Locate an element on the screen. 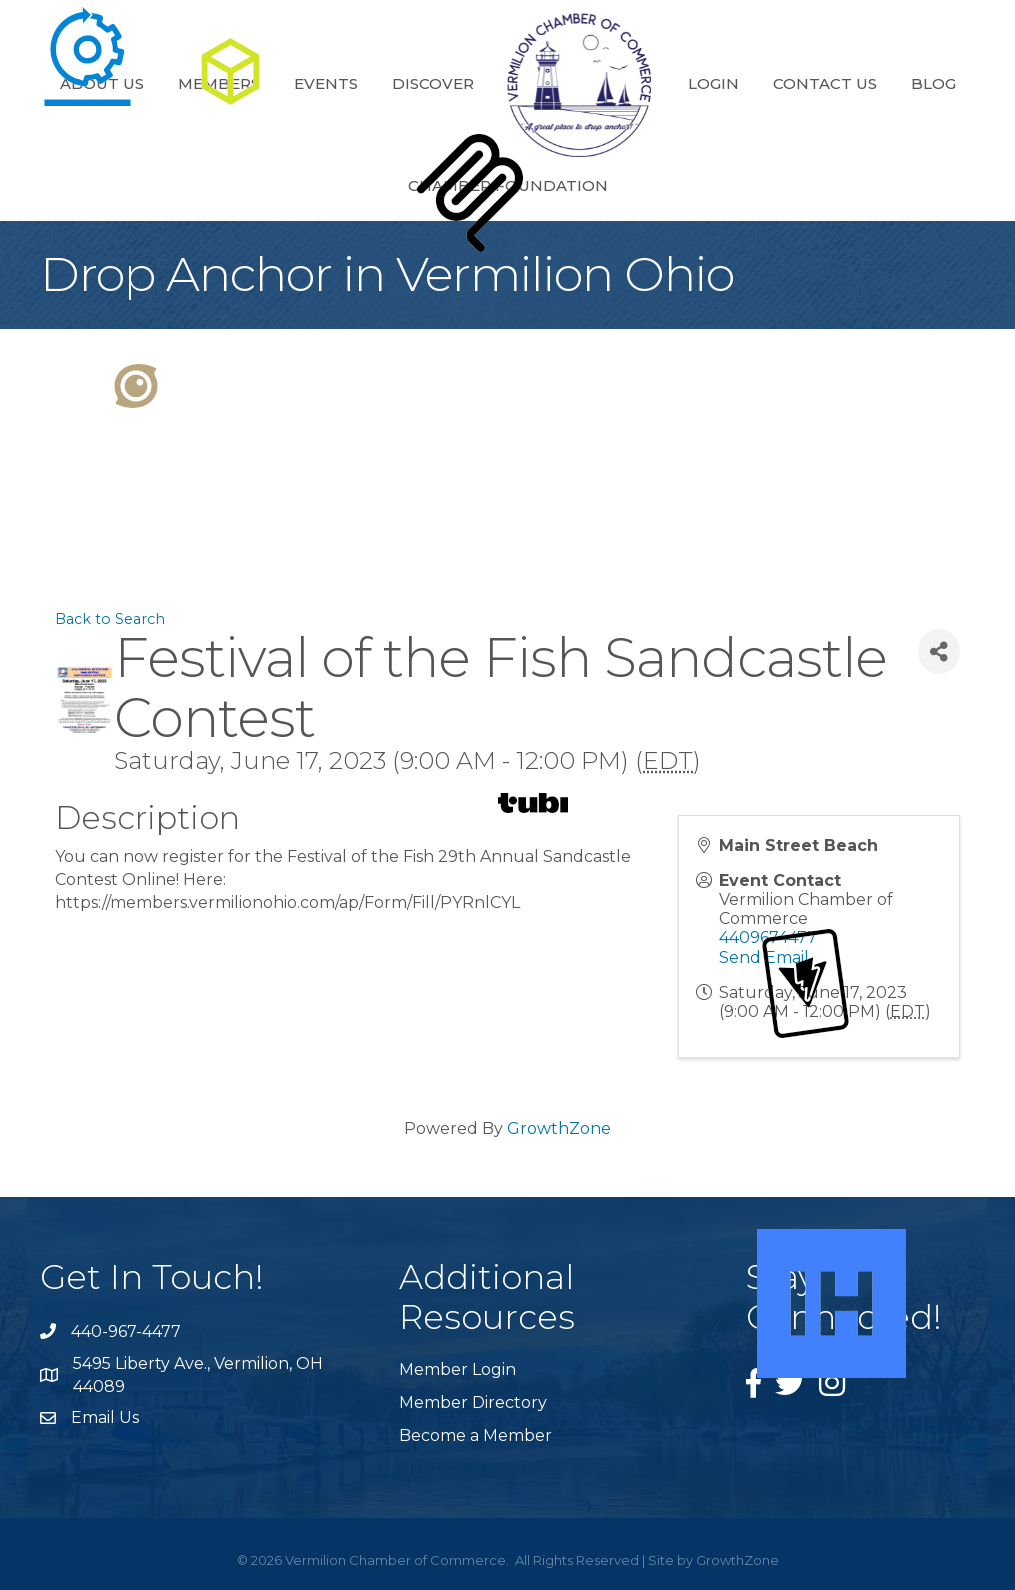  view 3d objects or models is located at coordinates (230, 71).